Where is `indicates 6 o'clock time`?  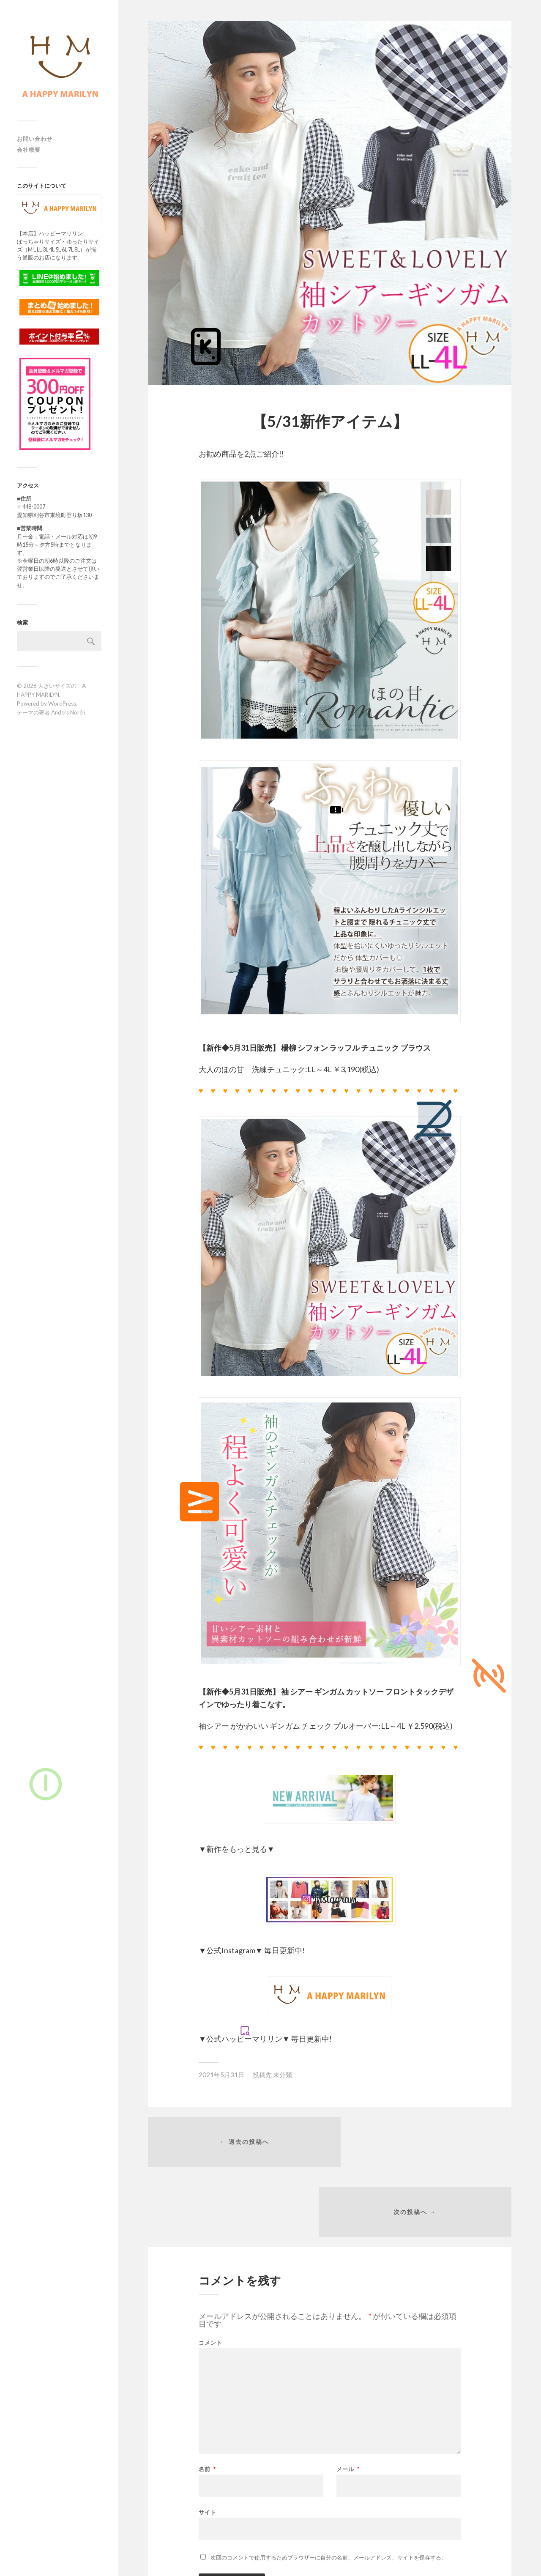 indicates 6 o'clock time is located at coordinates (46, 1784).